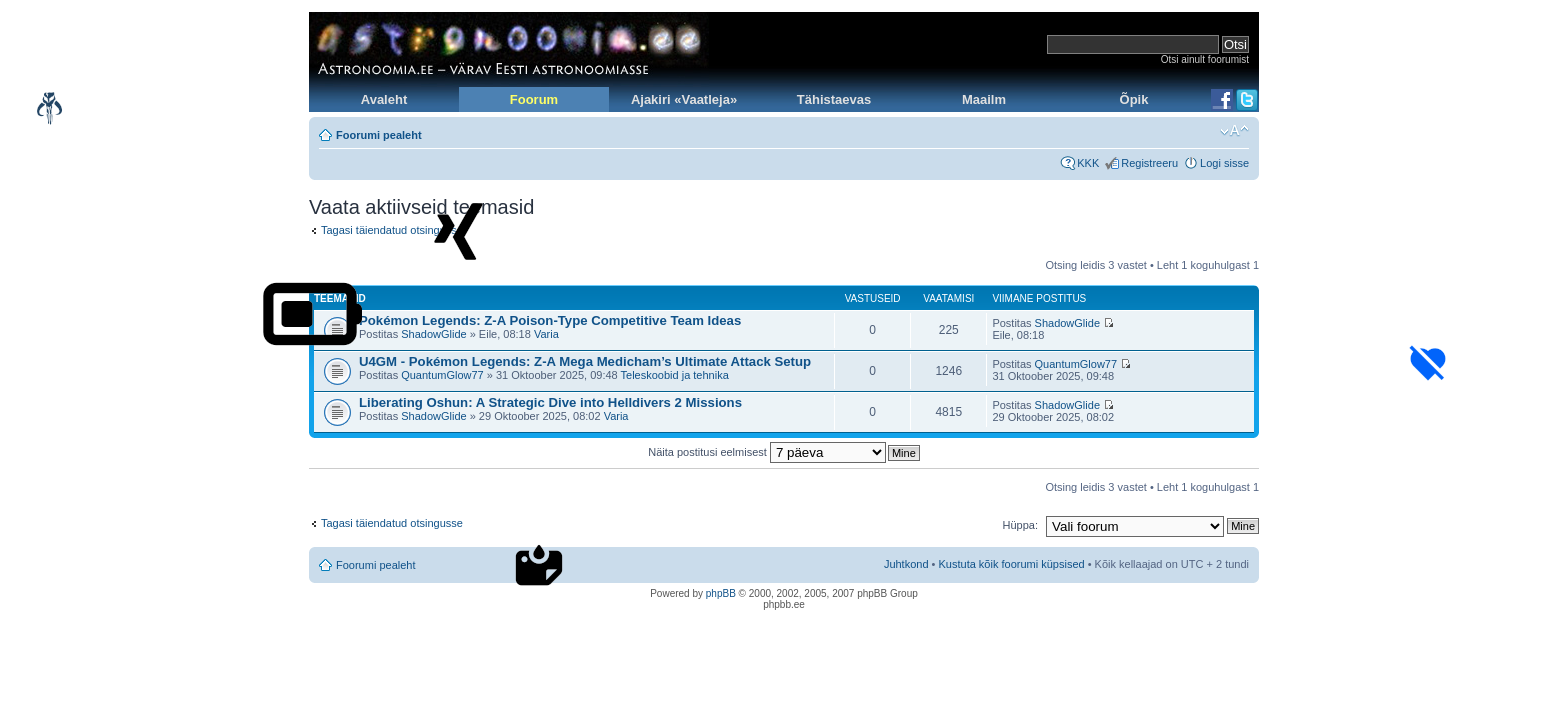  What do you see at coordinates (49, 108) in the screenshot?
I see `the mandalorian logo from star wars` at bounding box center [49, 108].